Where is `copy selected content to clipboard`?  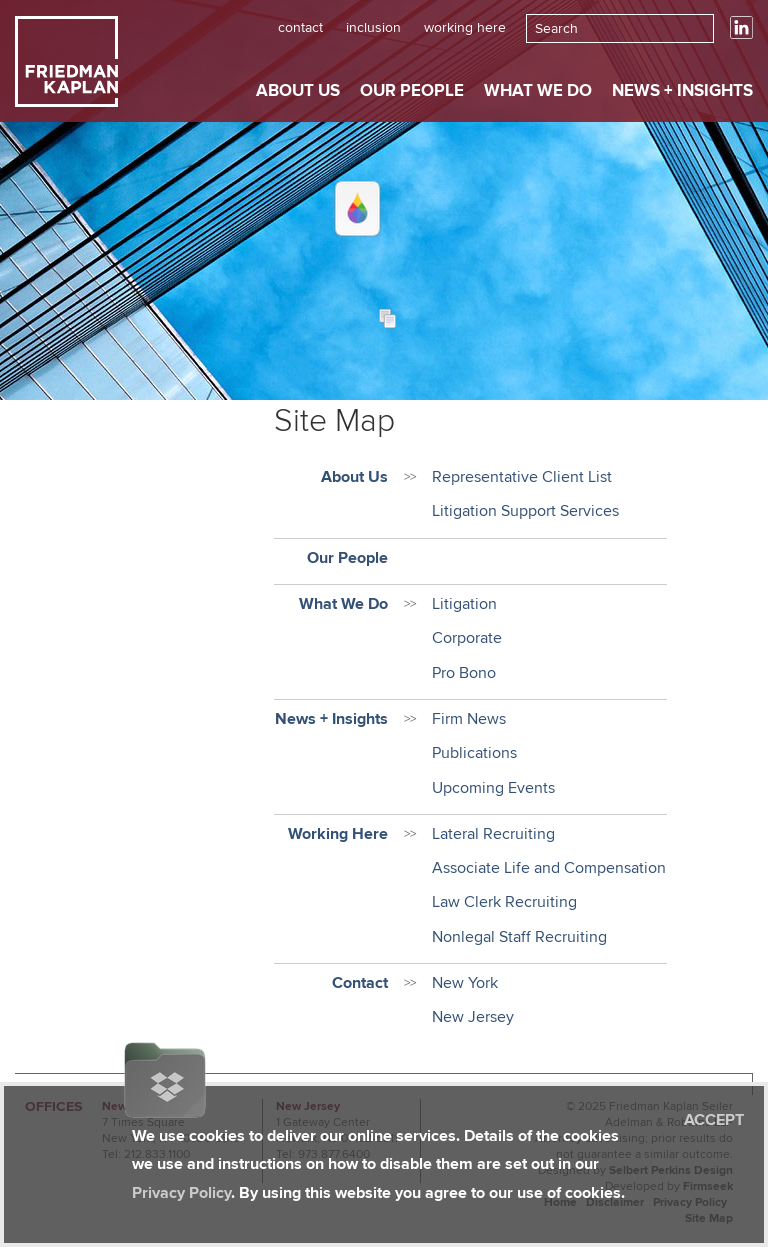
copy selected content to clipboard is located at coordinates (387, 318).